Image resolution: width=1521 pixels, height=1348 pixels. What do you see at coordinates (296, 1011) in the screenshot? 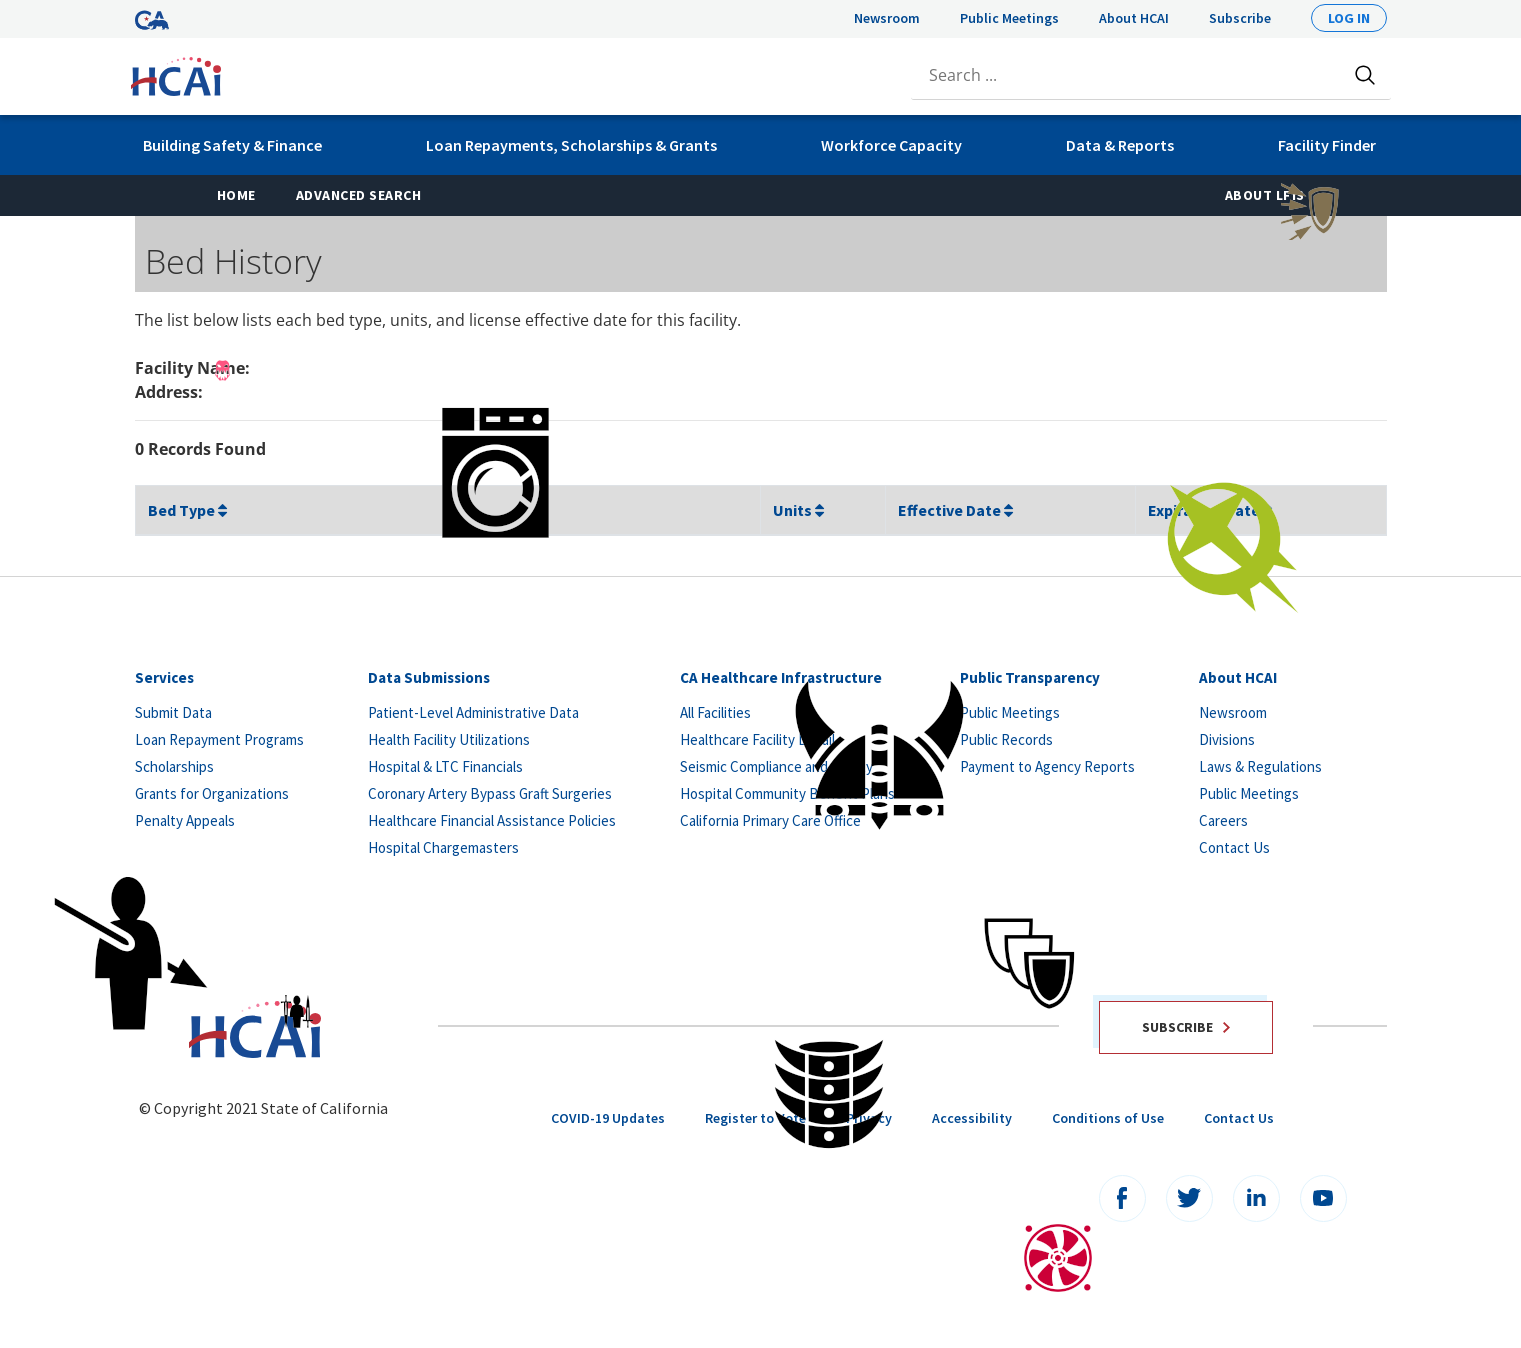
I see `select the master-of-arms character class` at bounding box center [296, 1011].